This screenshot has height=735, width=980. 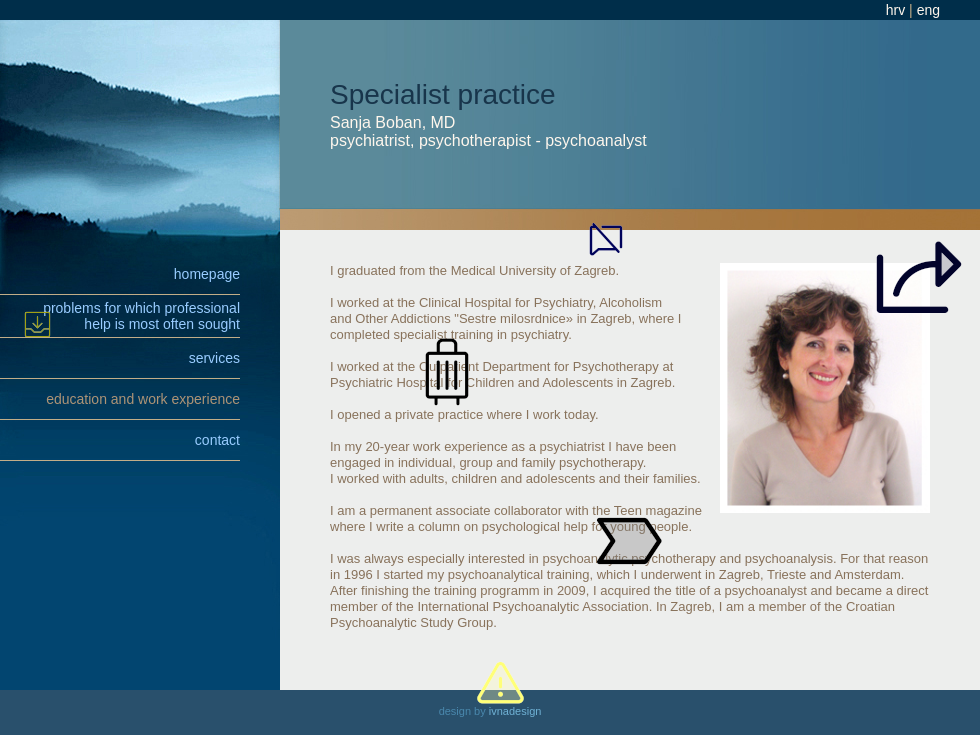 I want to click on manage travel or trip details, so click(x=447, y=373).